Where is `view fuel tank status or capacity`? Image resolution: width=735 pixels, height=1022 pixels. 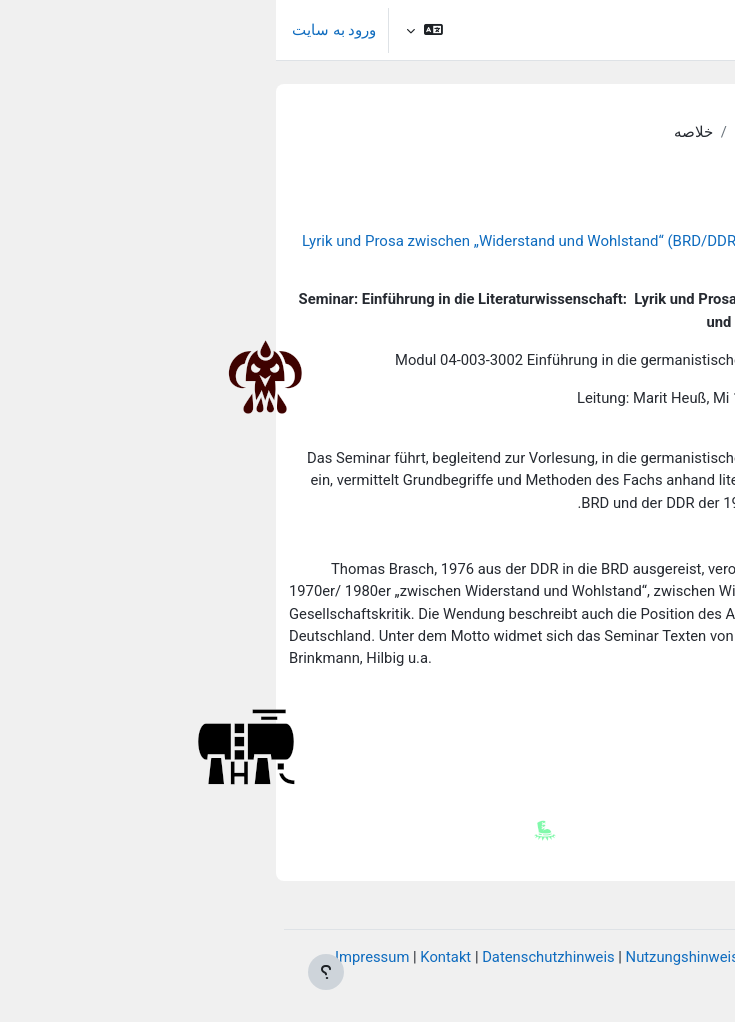 view fuel tank status or capacity is located at coordinates (246, 735).